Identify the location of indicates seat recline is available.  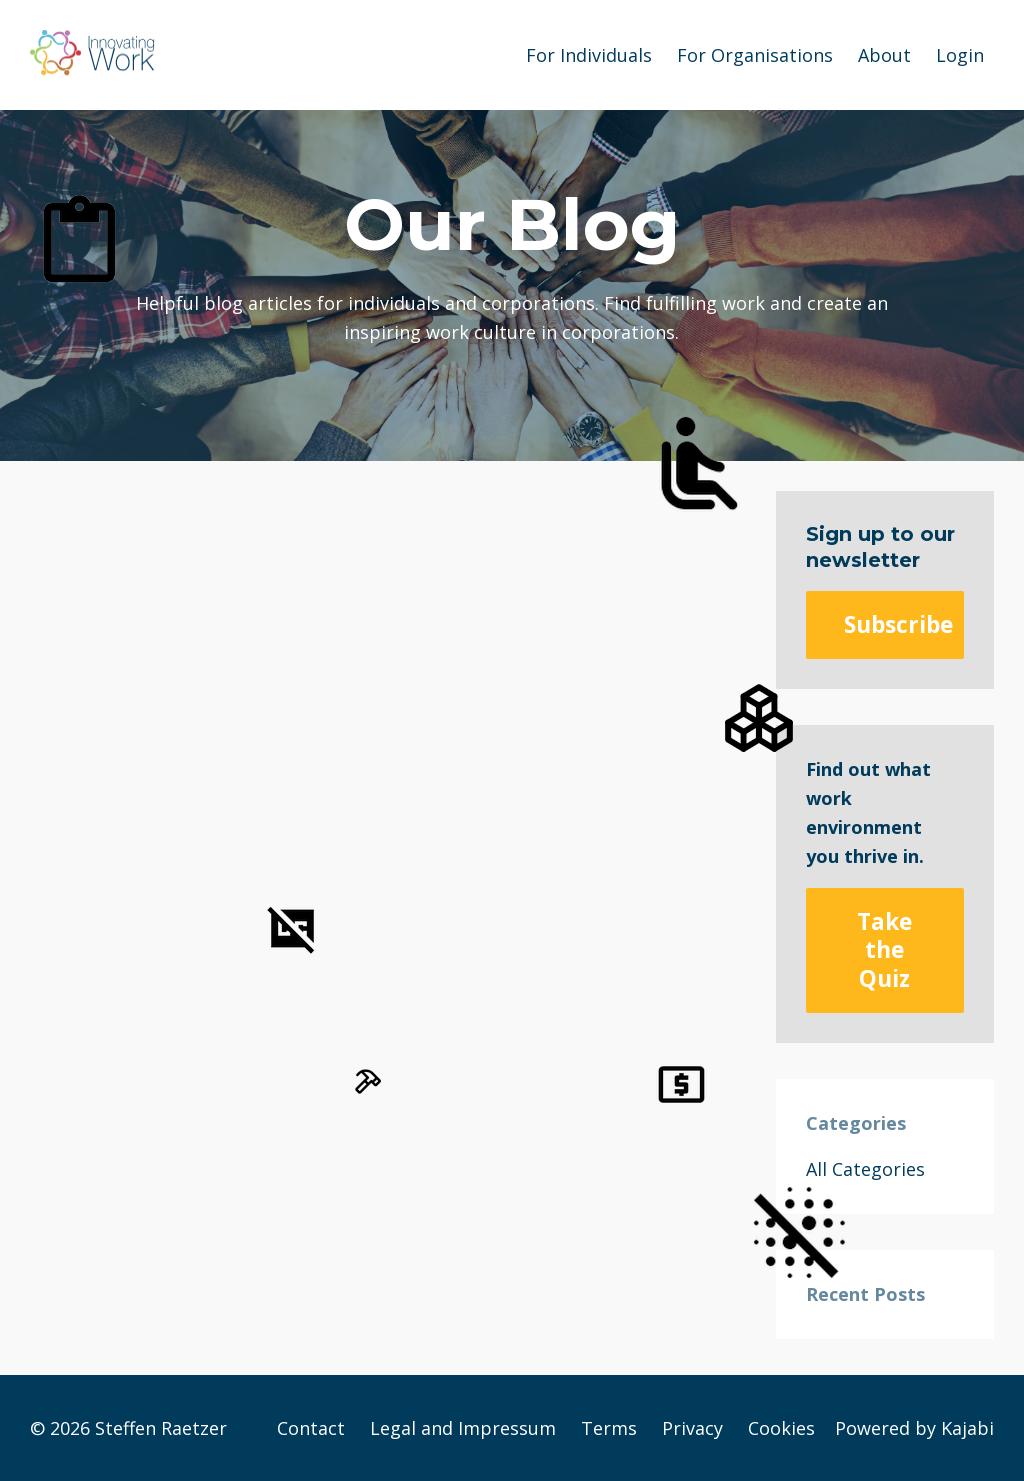
(700, 465).